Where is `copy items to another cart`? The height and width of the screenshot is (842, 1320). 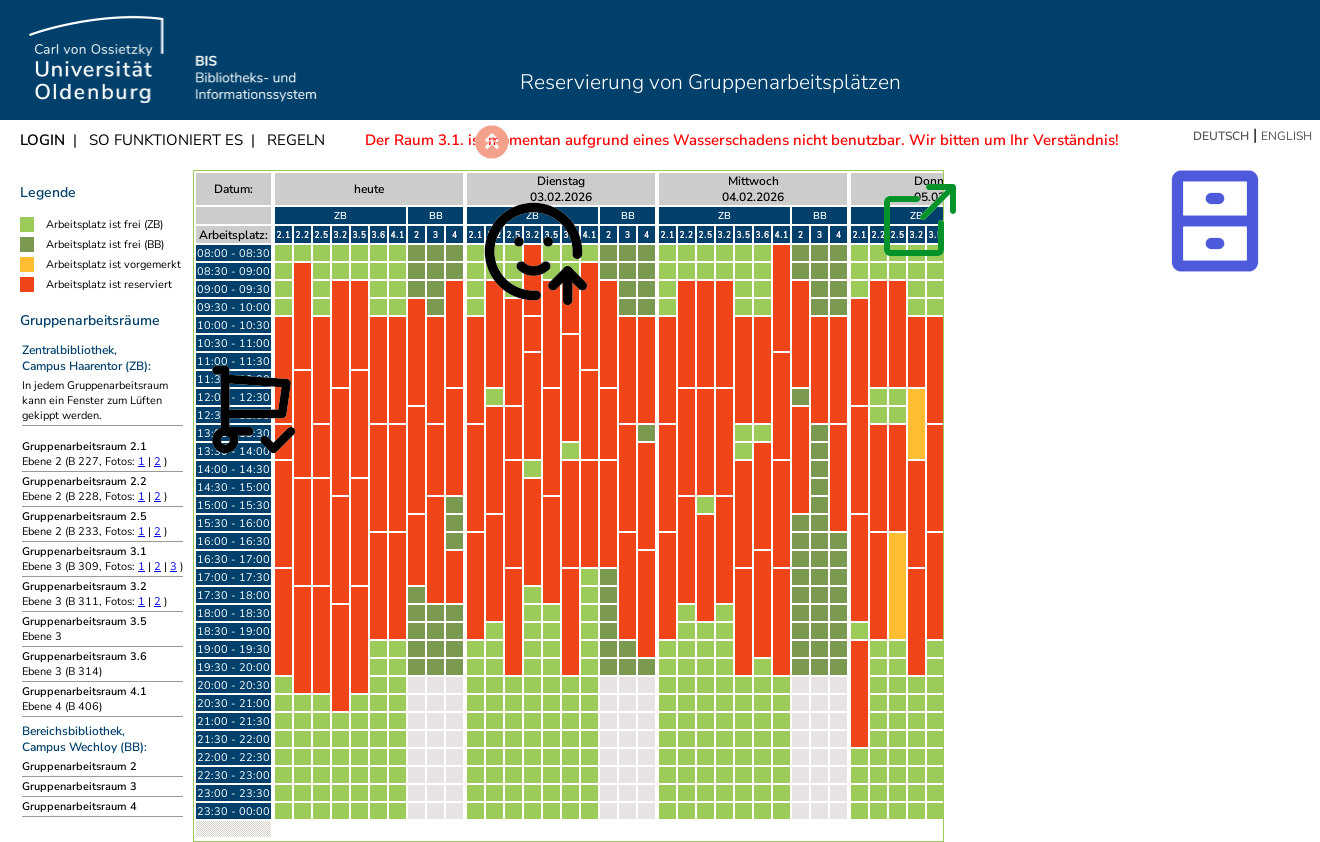
copy items to another cart is located at coordinates (251, 409).